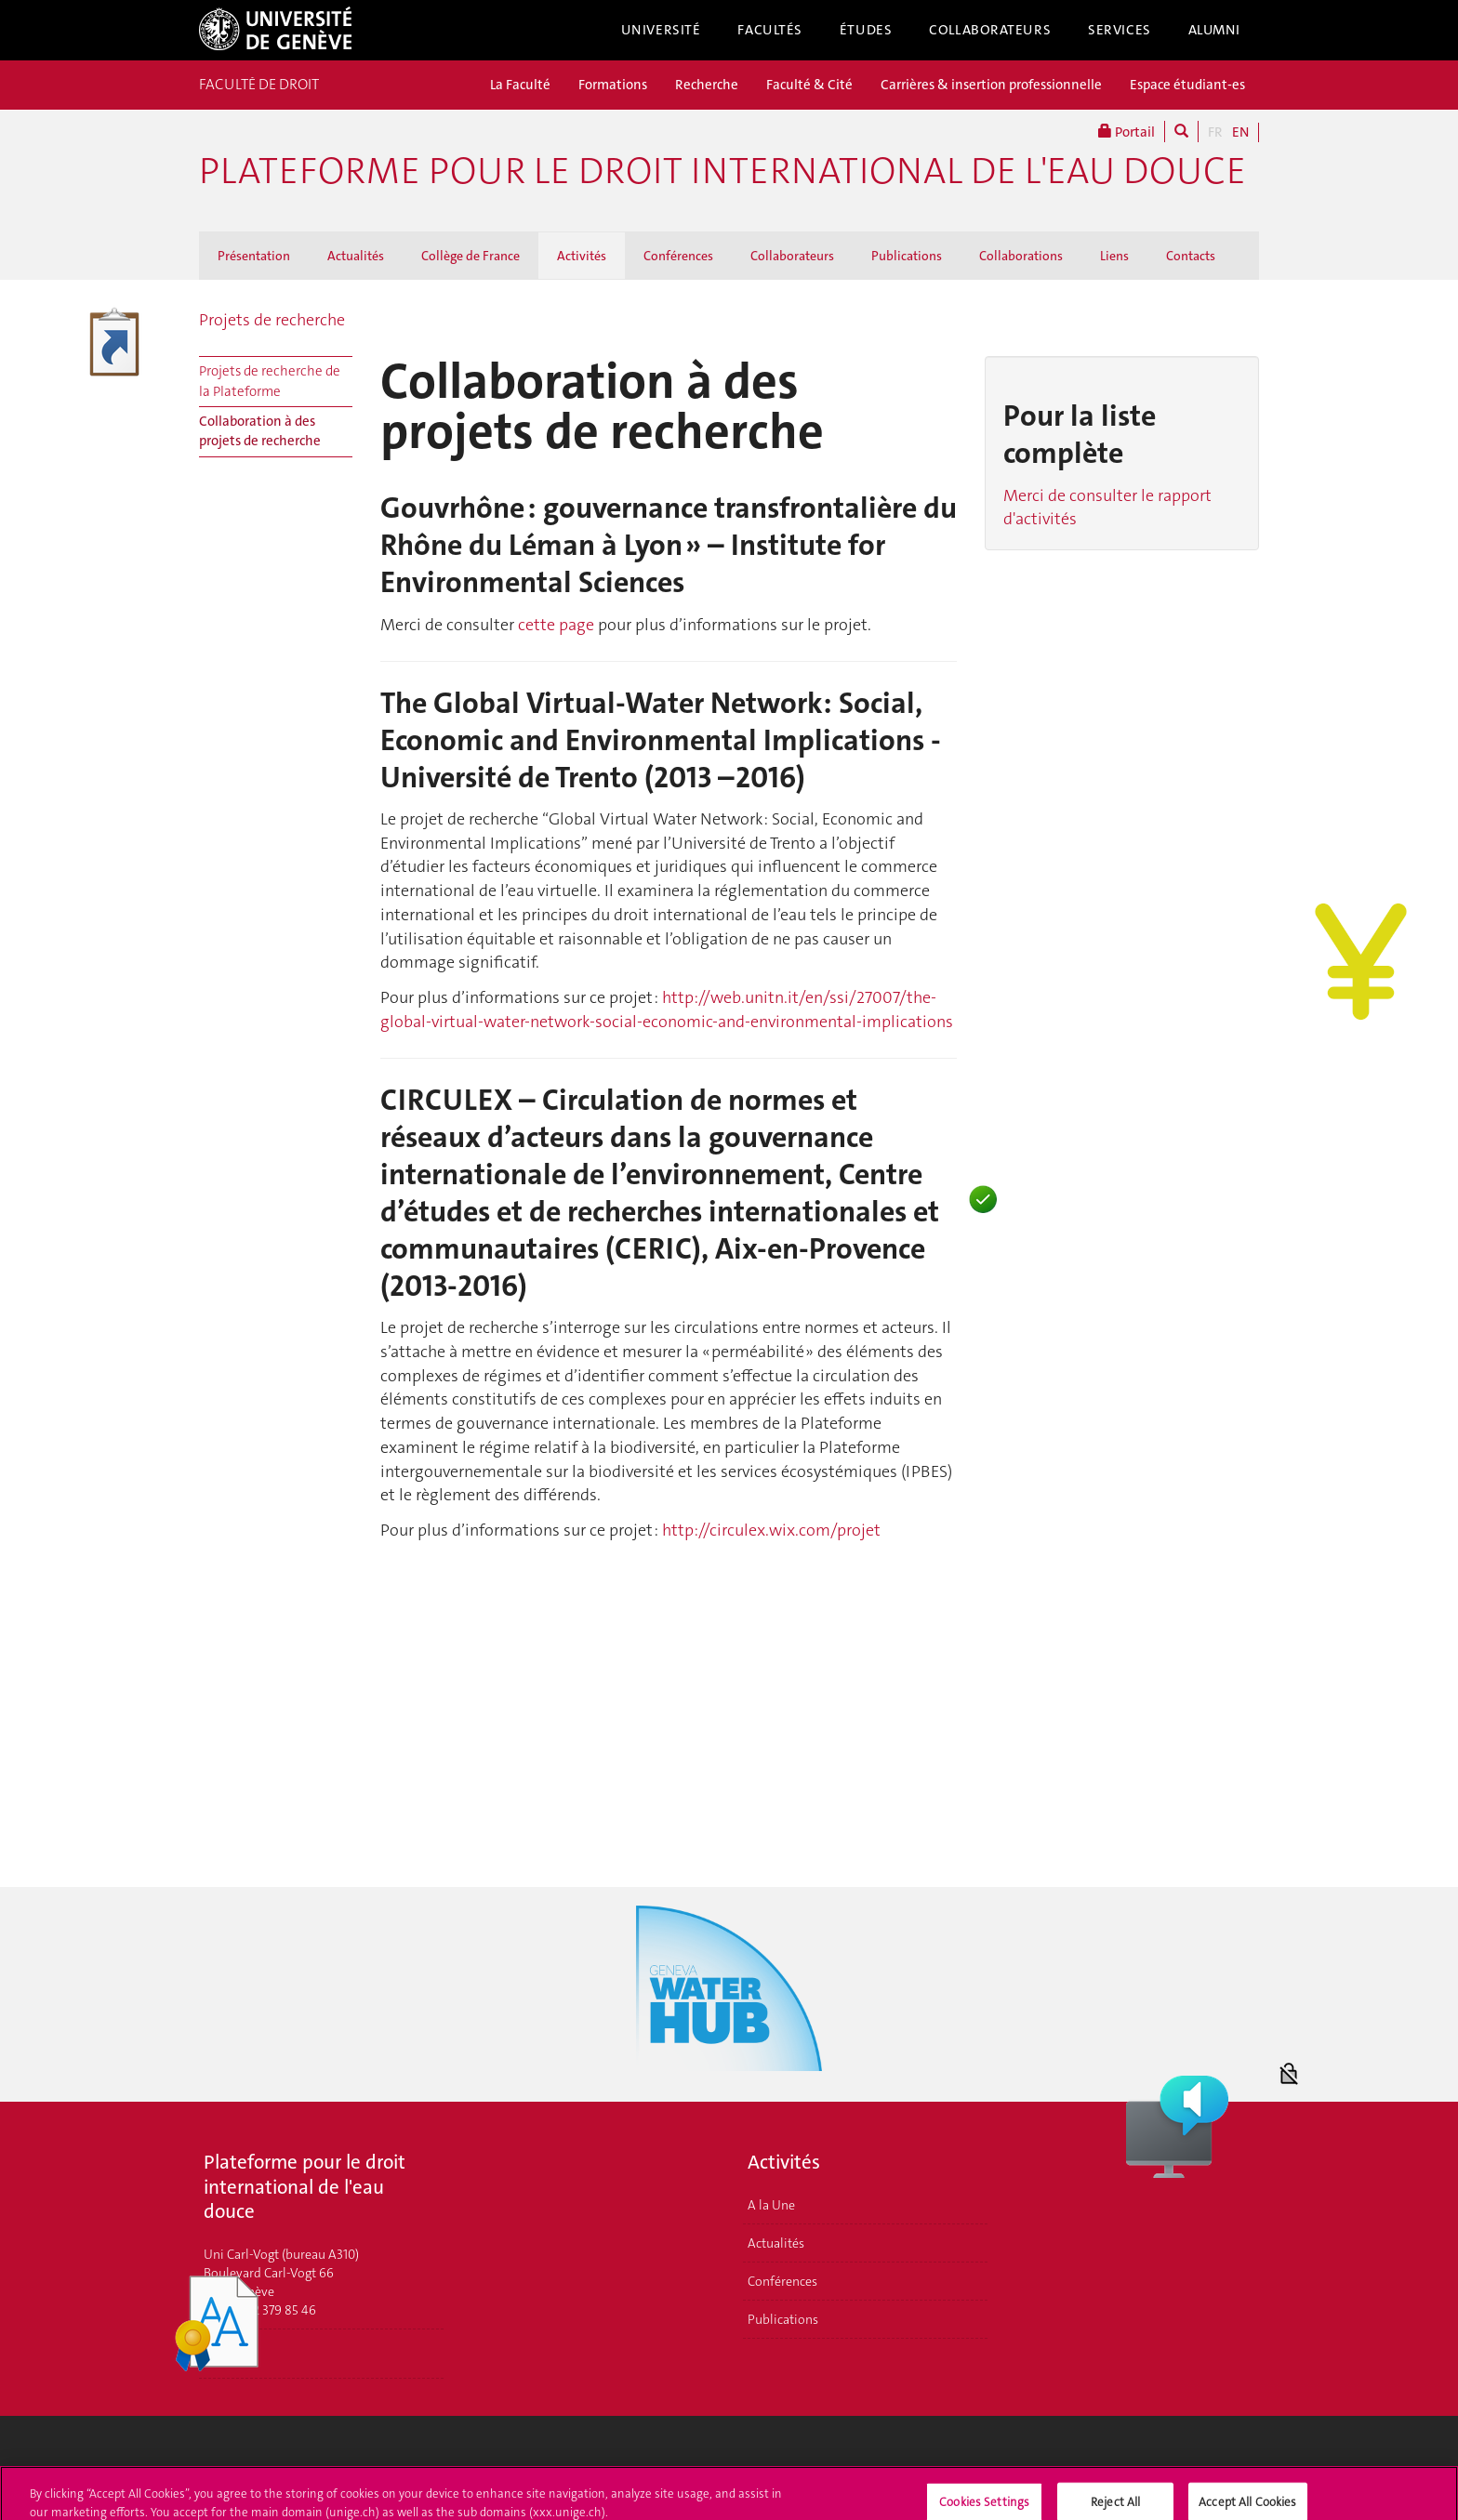 This screenshot has height=2520, width=1458. What do you see at coordinates (1360, 961) in the screenshot?
I see `view prices in japanese yen` at bounding box center [1360, 961].